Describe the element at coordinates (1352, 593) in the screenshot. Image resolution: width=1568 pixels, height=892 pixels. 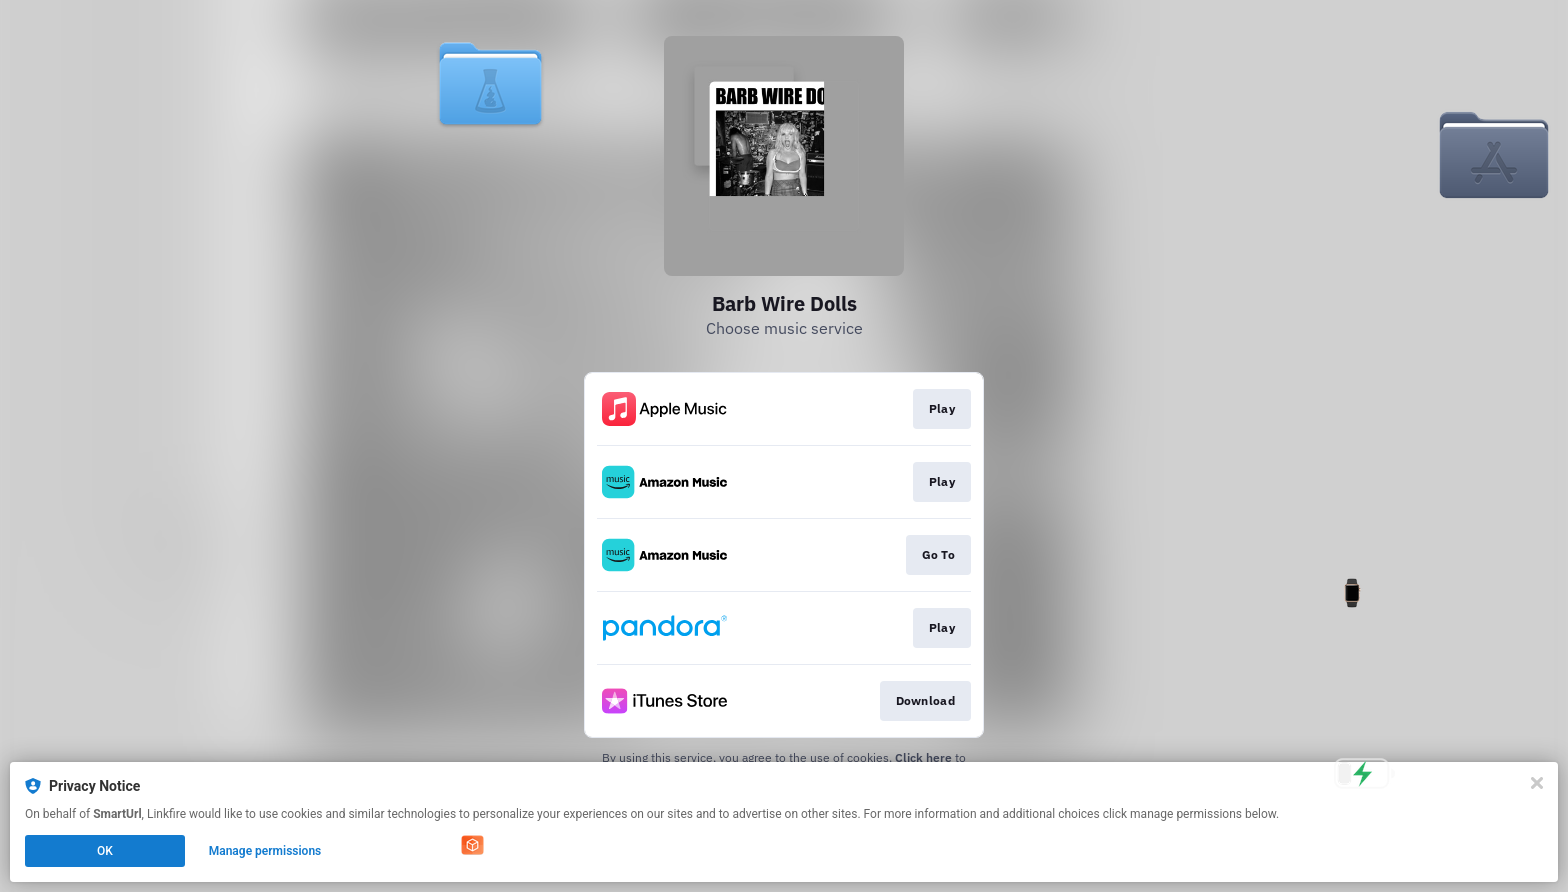
I see `apple watch device icon` at that location.